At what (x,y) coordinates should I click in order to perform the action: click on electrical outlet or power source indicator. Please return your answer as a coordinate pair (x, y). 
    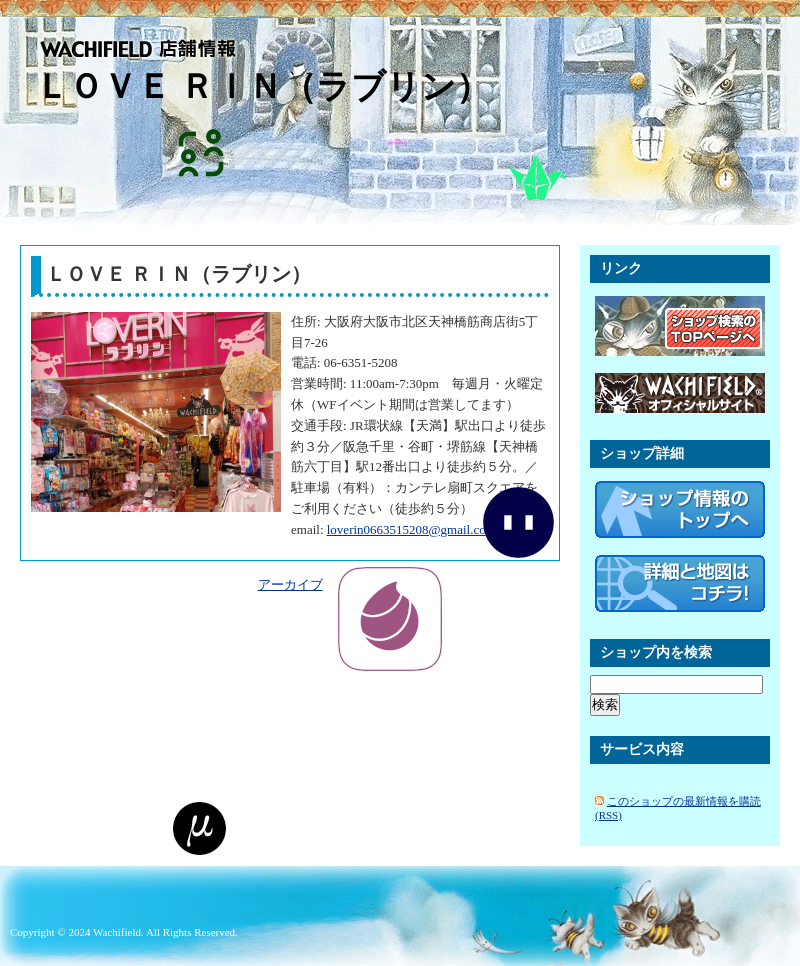
    Looking at the image, I should click on (518, 522).